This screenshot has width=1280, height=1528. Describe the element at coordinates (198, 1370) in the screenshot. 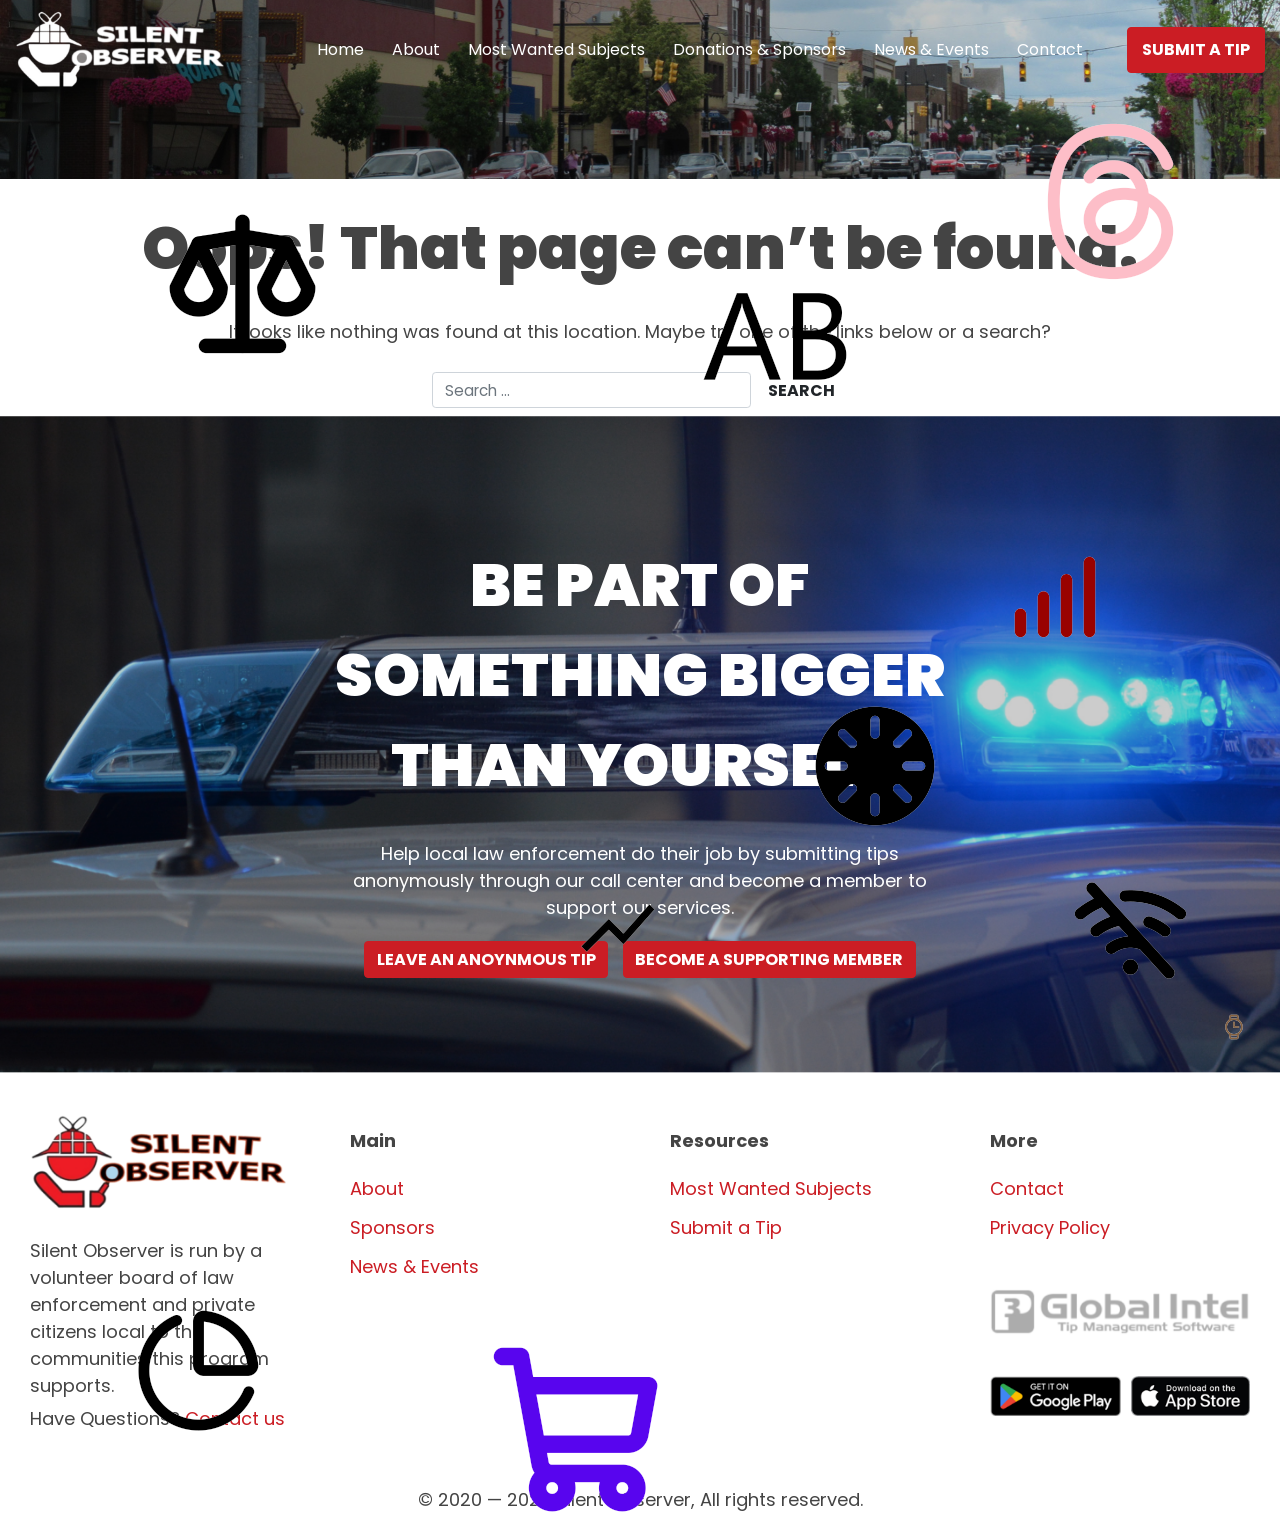

I see `view analytics breakdown` at that location.